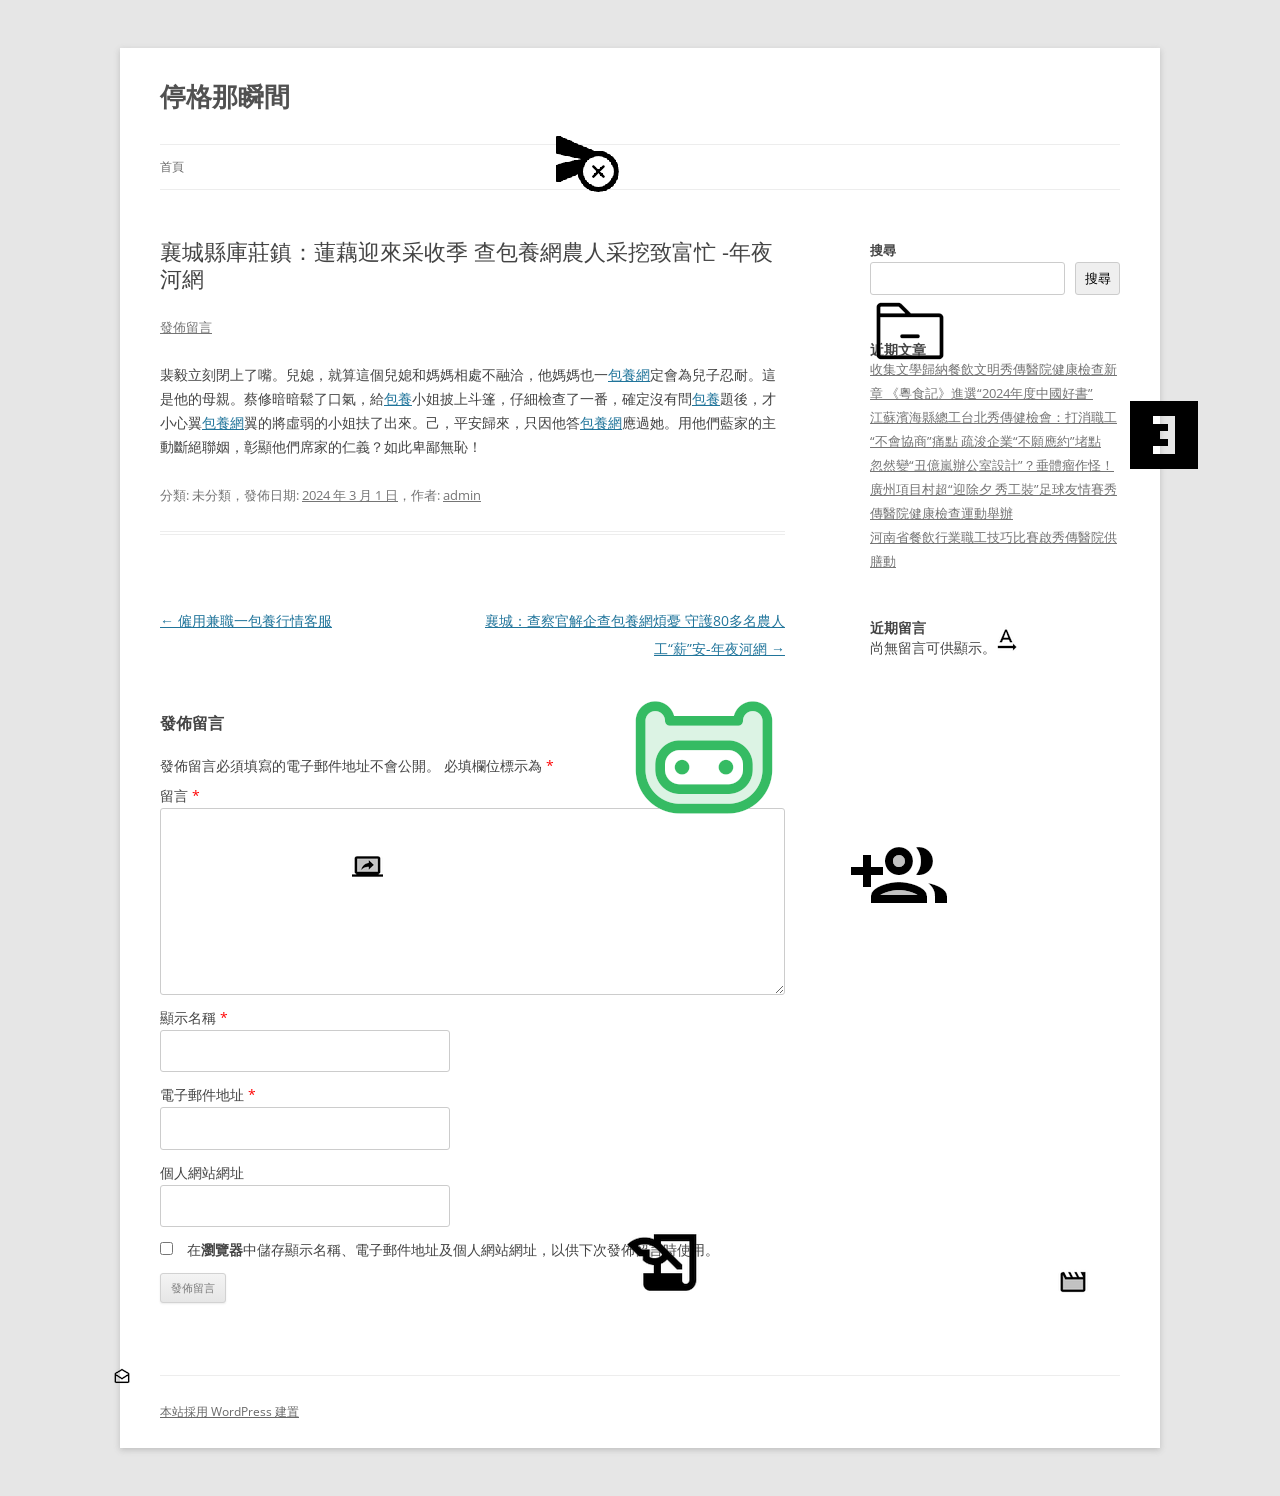  Describe the element at coordinates (910, 331) in the screenshot. I see `remove a folder` at that location.